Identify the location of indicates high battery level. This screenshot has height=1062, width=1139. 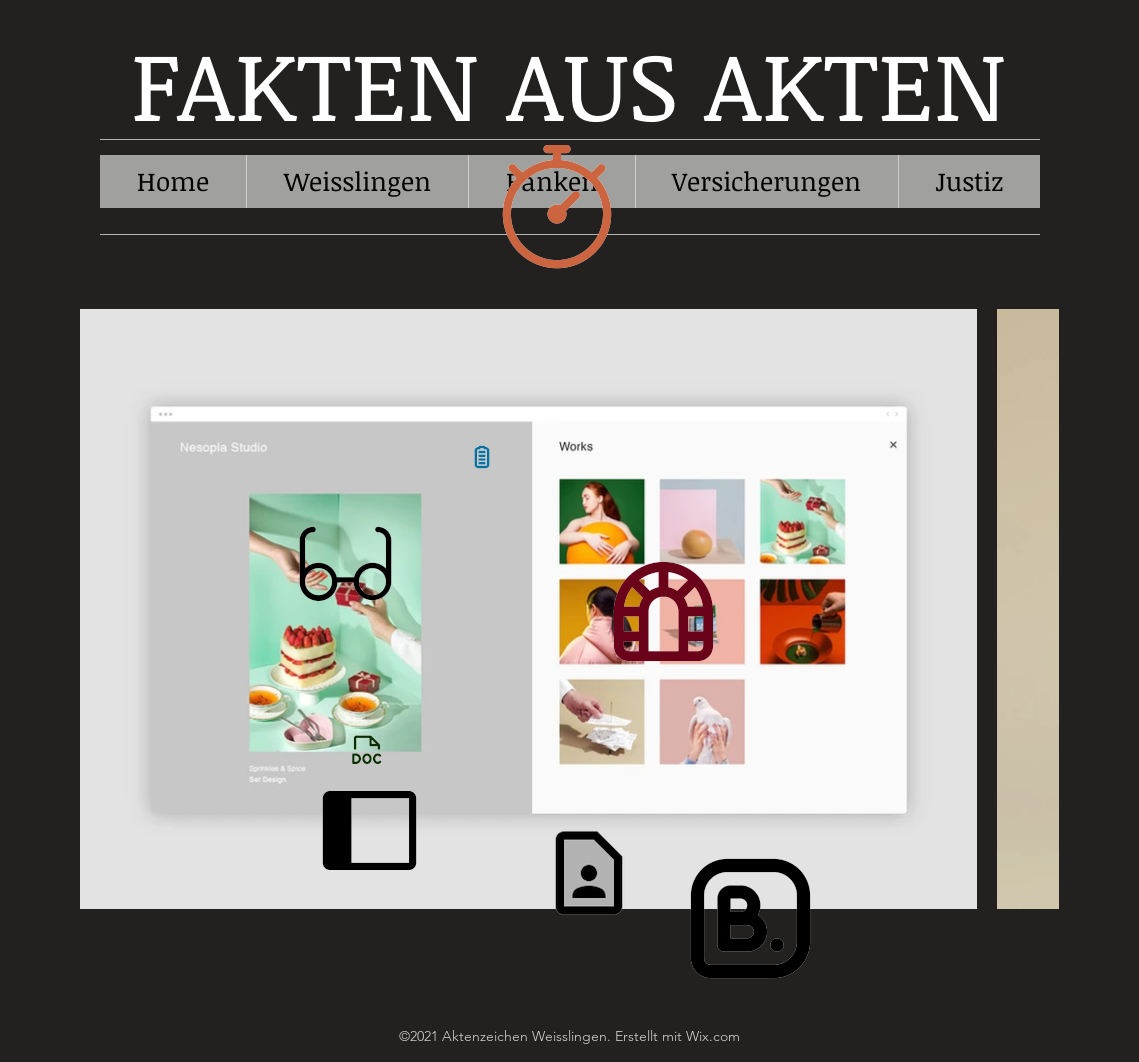
(482, 457).